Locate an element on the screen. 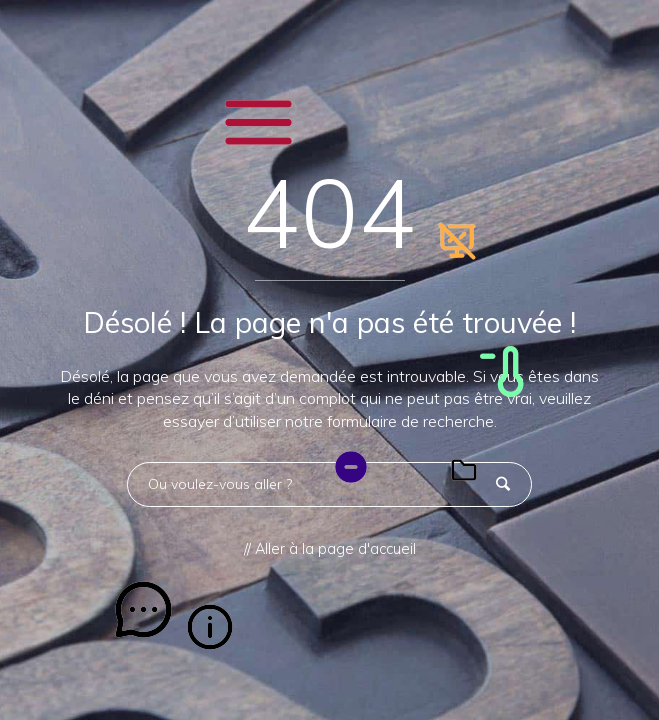 The image size is (659, 720). view more information is located at coordinates (210, 627).